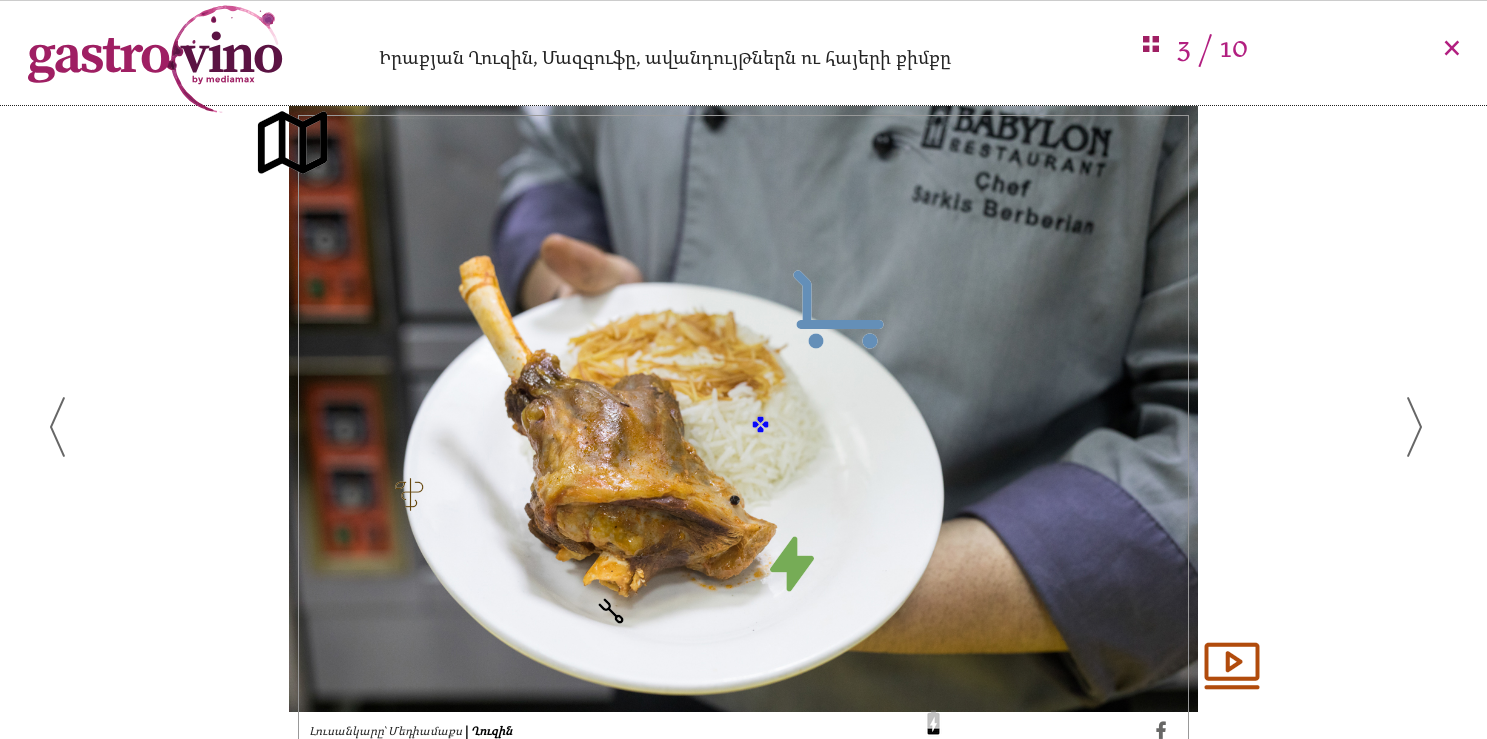 This screenshot has height=739, width=1487. I want to click on indicates flash or lightning mode is enabled, so click(792, 564).